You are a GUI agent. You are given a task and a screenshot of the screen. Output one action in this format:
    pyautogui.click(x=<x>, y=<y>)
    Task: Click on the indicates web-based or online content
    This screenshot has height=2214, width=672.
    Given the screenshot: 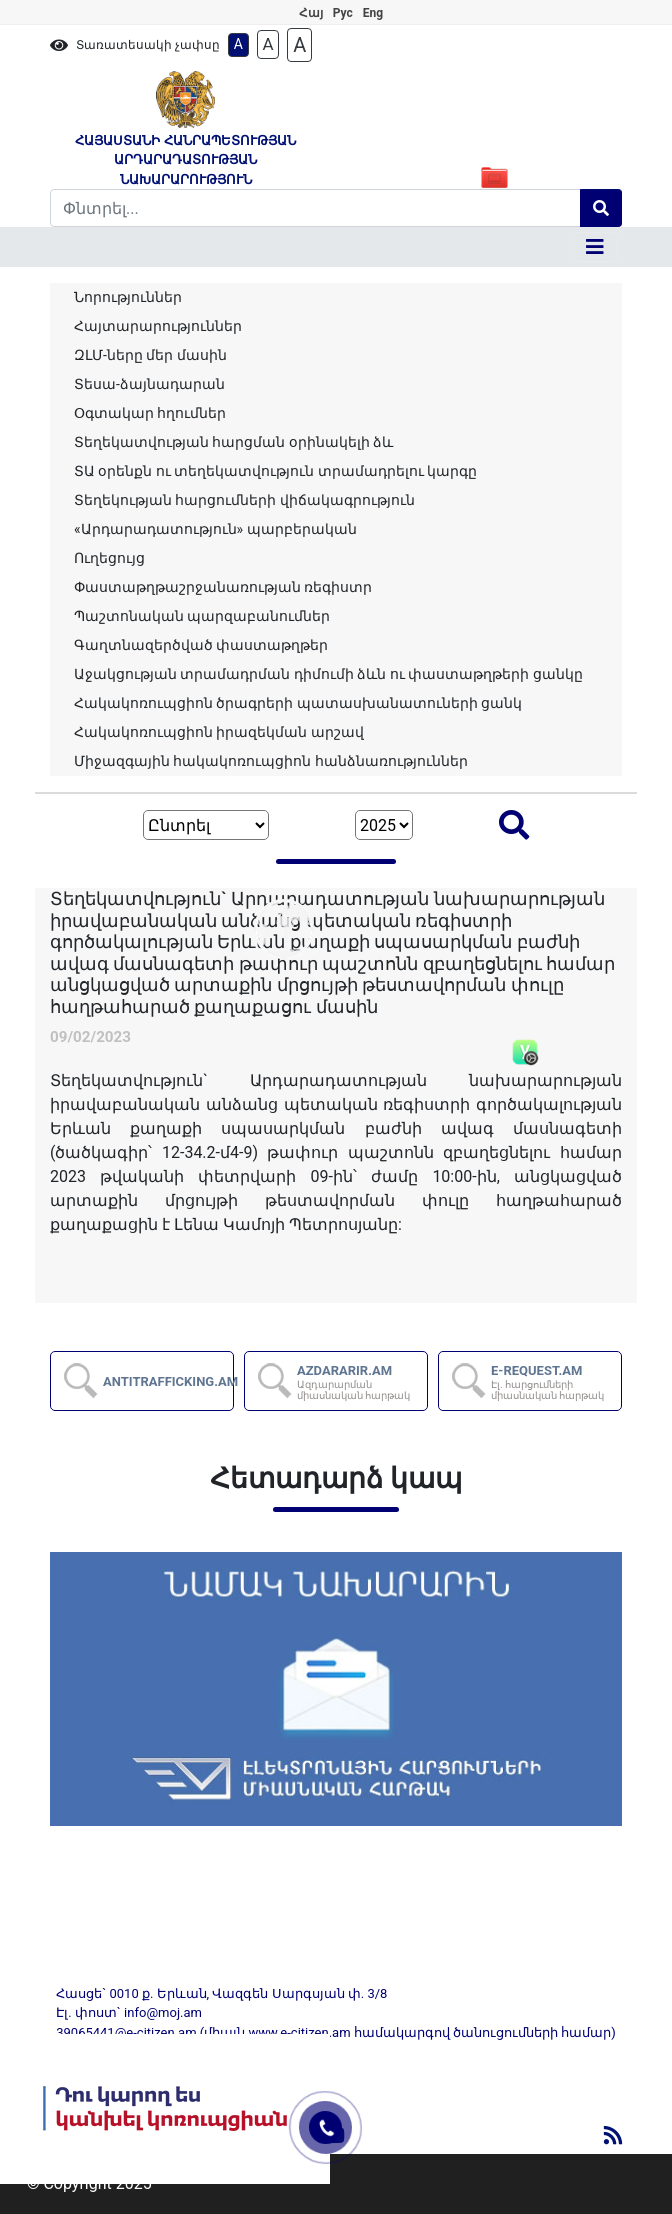 What is the action you would take?
    pyautogui.click(x=284, y=929)
    